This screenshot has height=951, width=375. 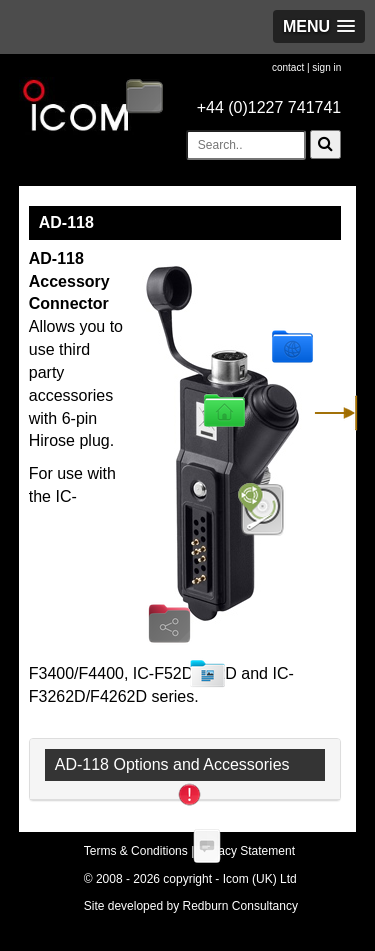 I want to click on open a folder to view its contents, so click(x=144, y=95).